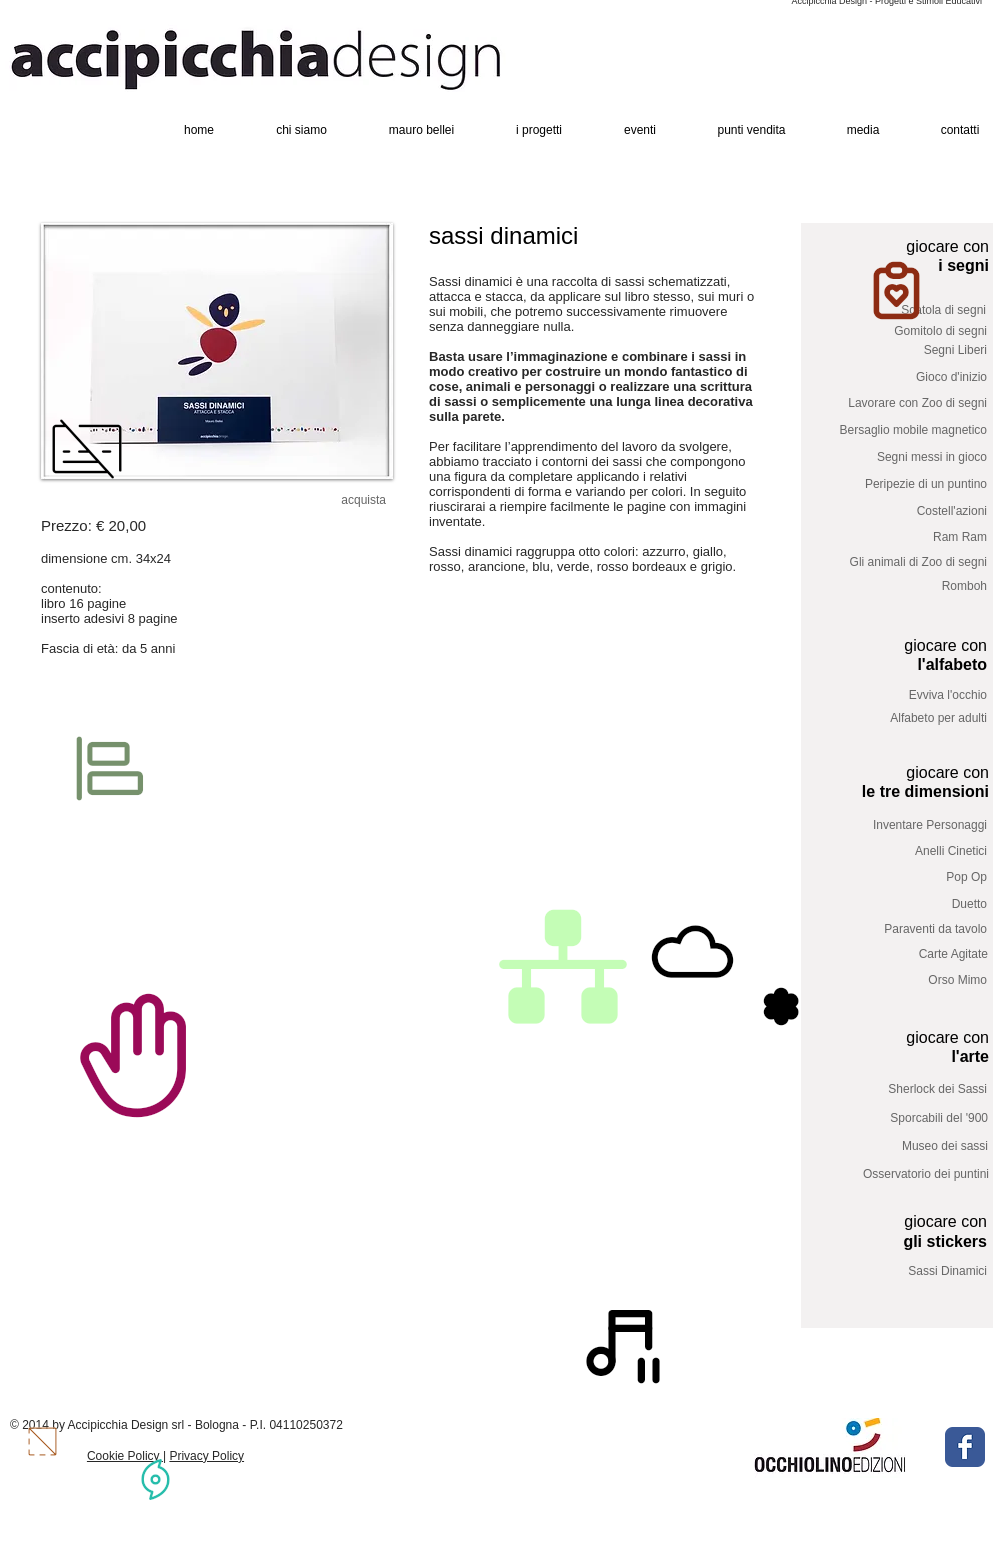 The height and width of the screenshot is (1567, 1000). Describe the element at coordinates (896, 290) in the screenshot. I see `view your saved favorites or wishlist` at that location.